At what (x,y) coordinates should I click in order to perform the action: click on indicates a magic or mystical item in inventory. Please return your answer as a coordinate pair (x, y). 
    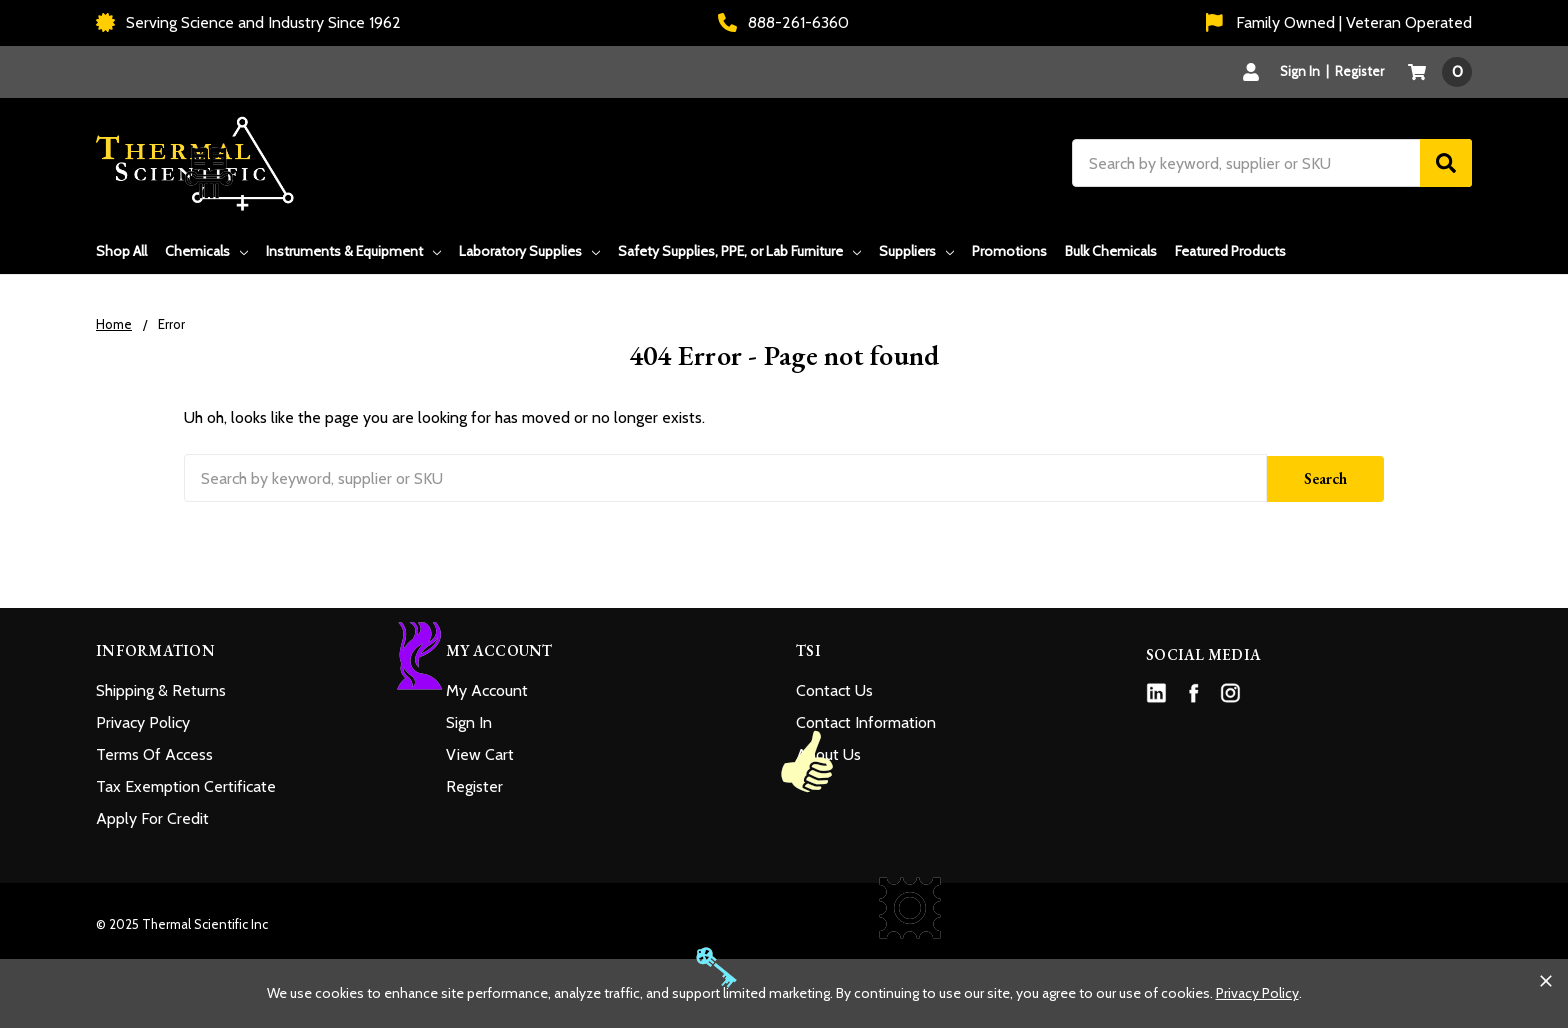
    Looking at the image, I should click on (417, 656).